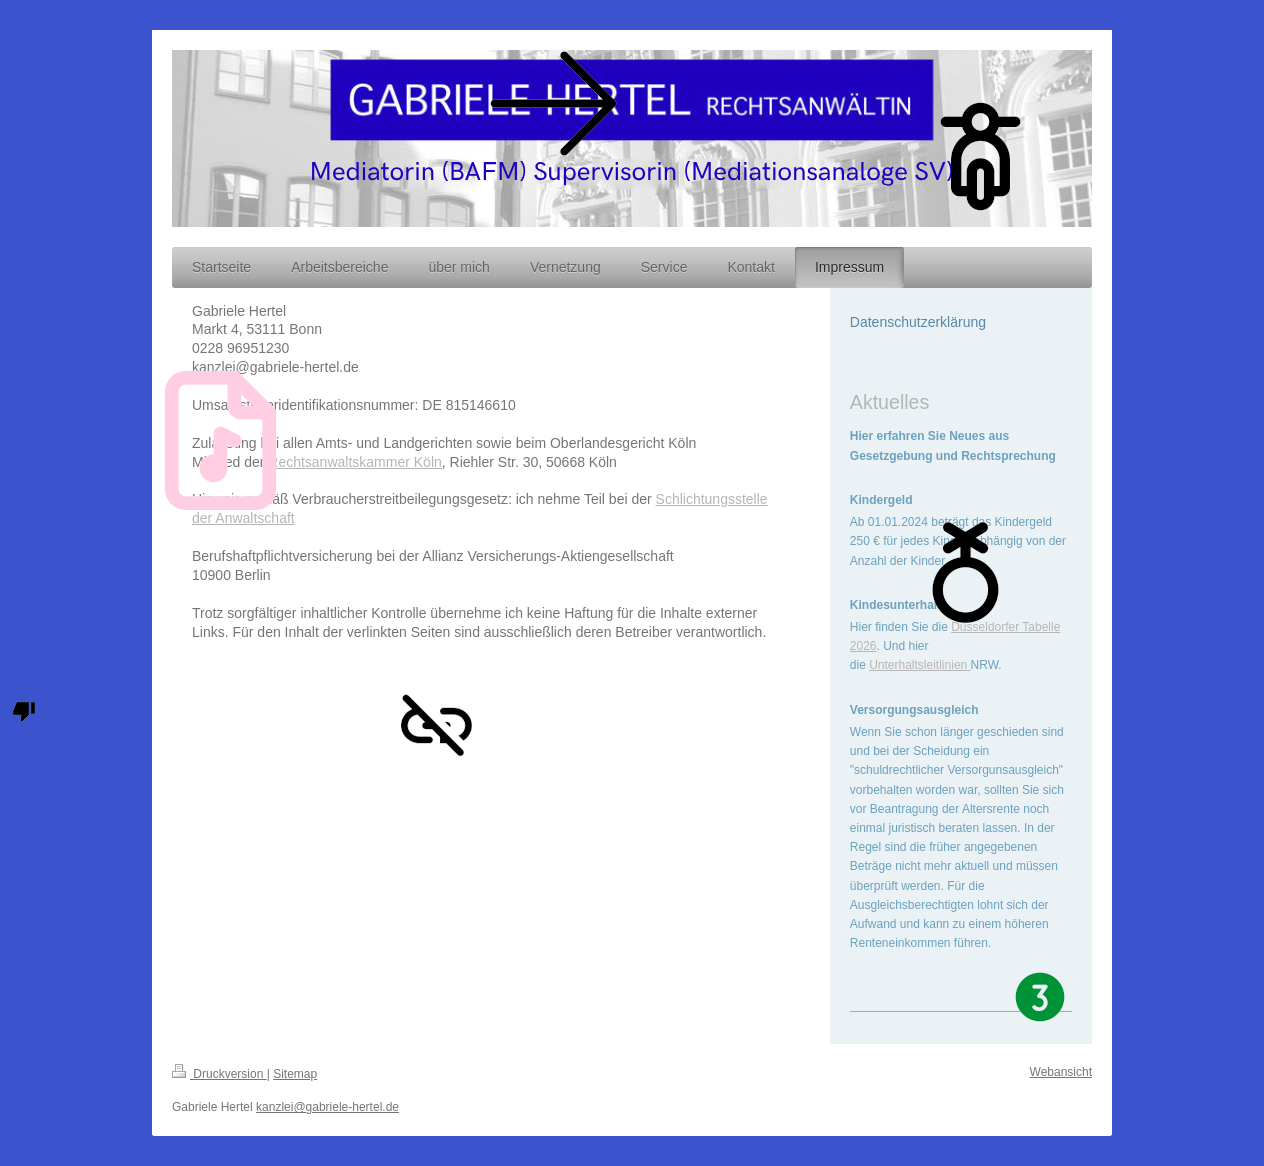  What do you see at coordinates (436, 725) in the screenshot?
I see `unlink or disconnect a shared link` at bounding box center [436, 725].